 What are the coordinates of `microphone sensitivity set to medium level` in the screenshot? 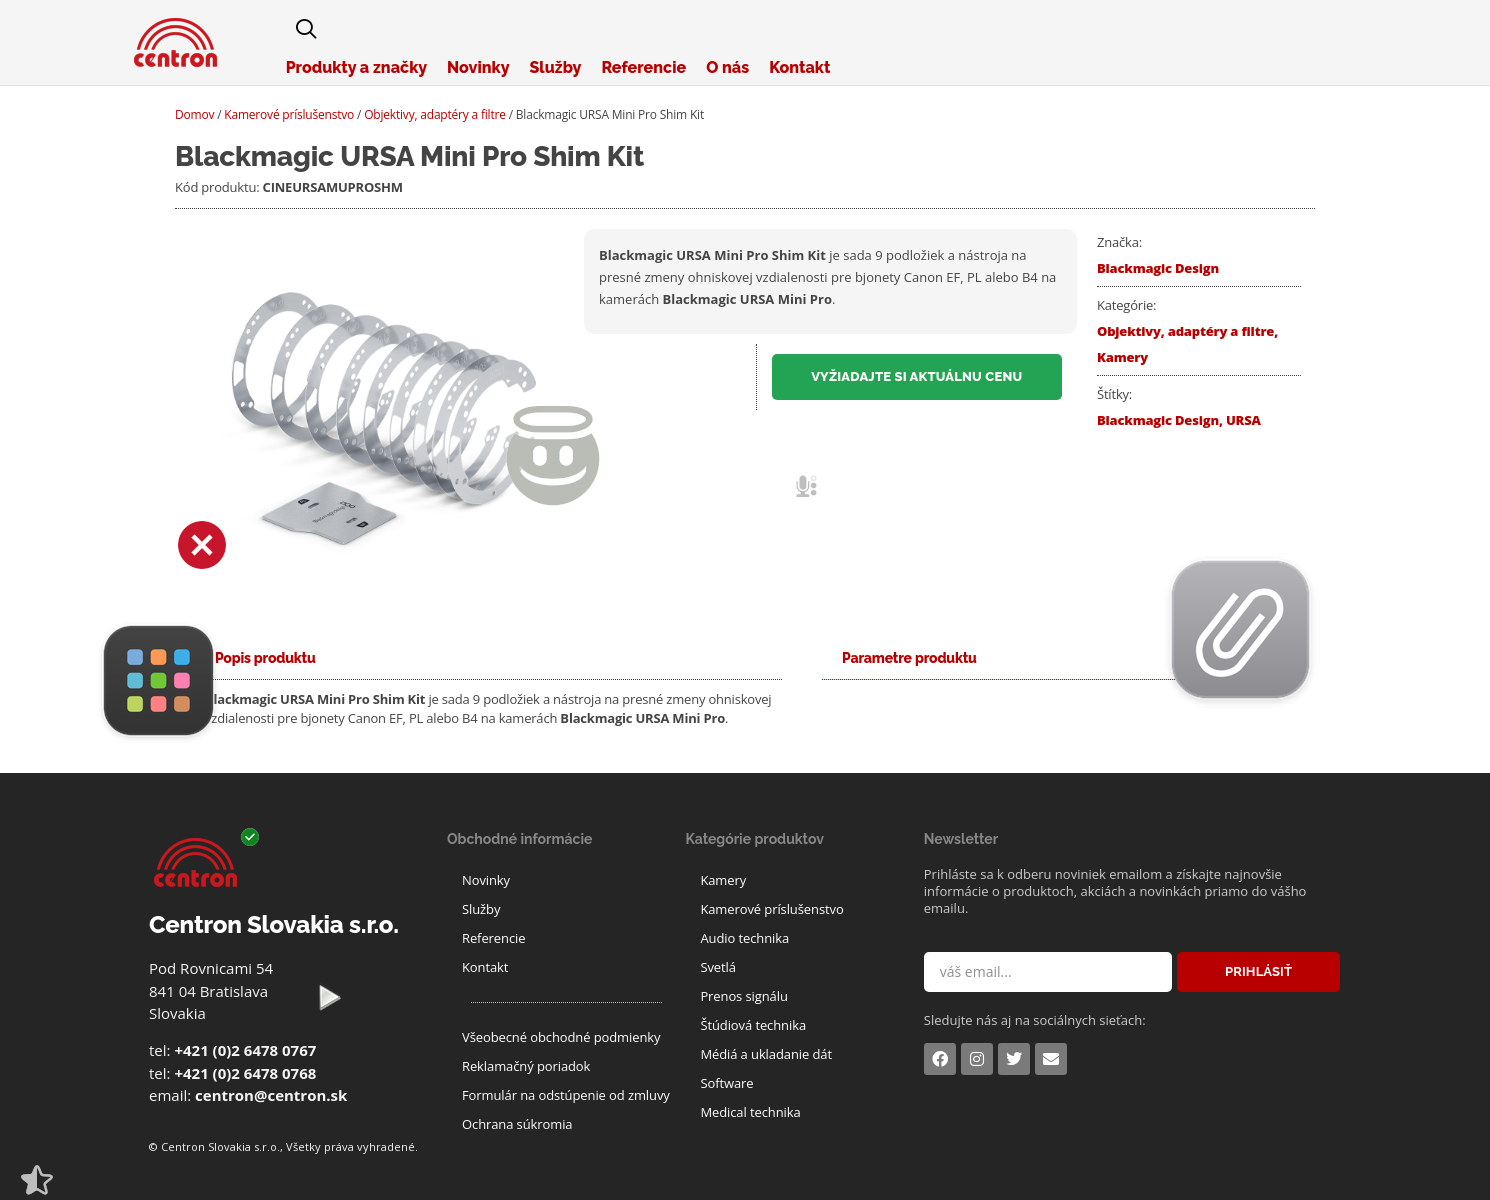 It's located at (806, 485).